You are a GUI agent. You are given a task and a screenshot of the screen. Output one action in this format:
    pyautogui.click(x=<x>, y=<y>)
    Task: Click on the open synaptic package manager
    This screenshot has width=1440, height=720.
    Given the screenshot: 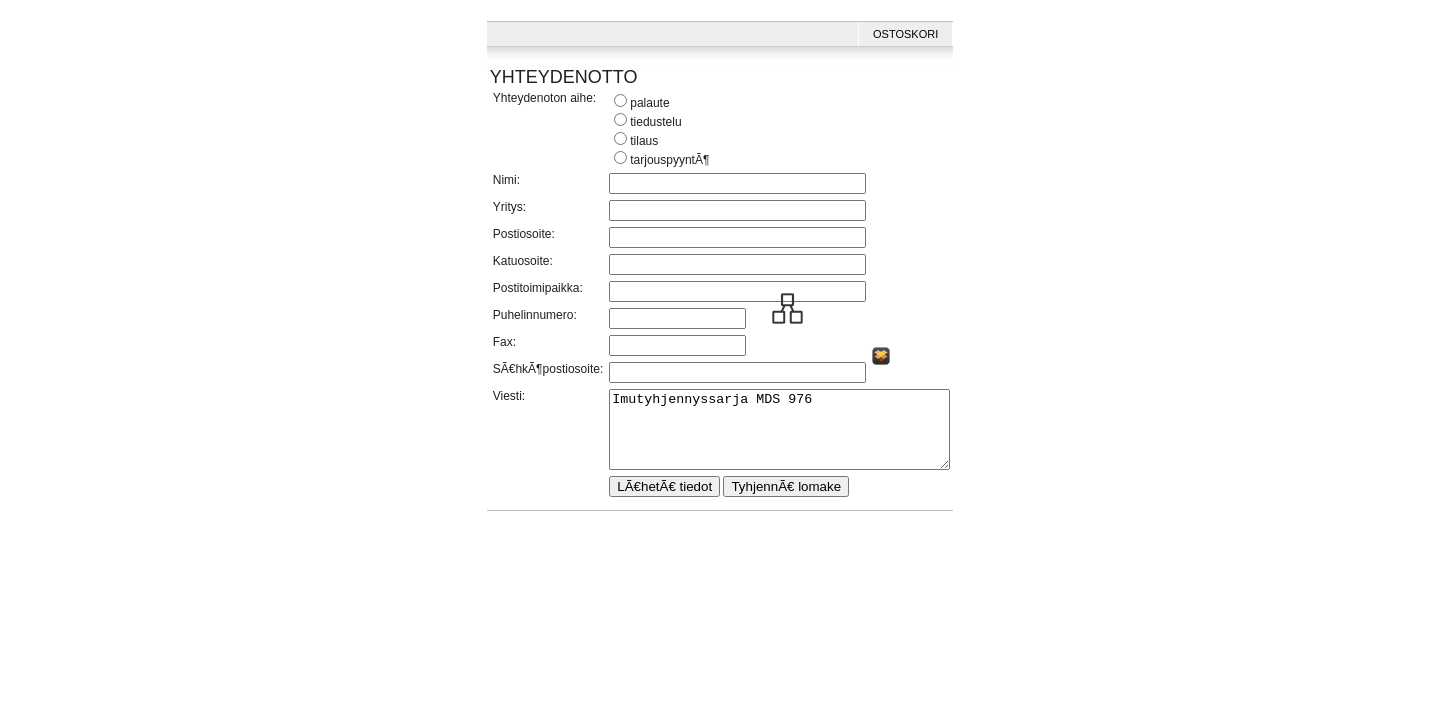 What is the action you would take?
    pyautogui.click(x=881, y=356)
    